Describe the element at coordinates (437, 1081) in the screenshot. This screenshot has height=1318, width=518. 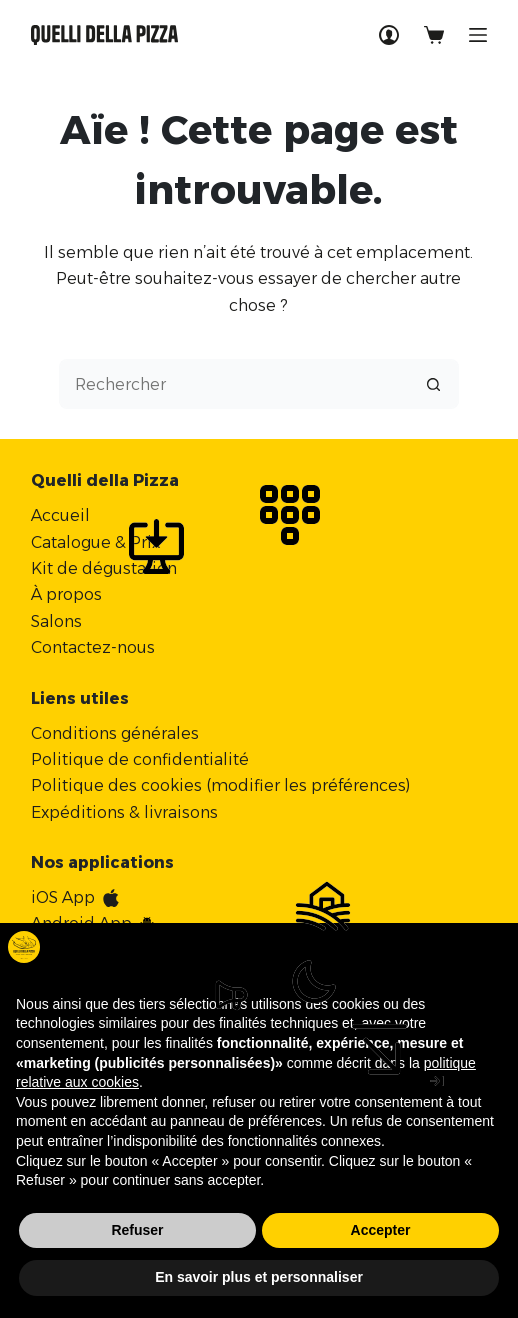
I see `move to next tab` at that location.